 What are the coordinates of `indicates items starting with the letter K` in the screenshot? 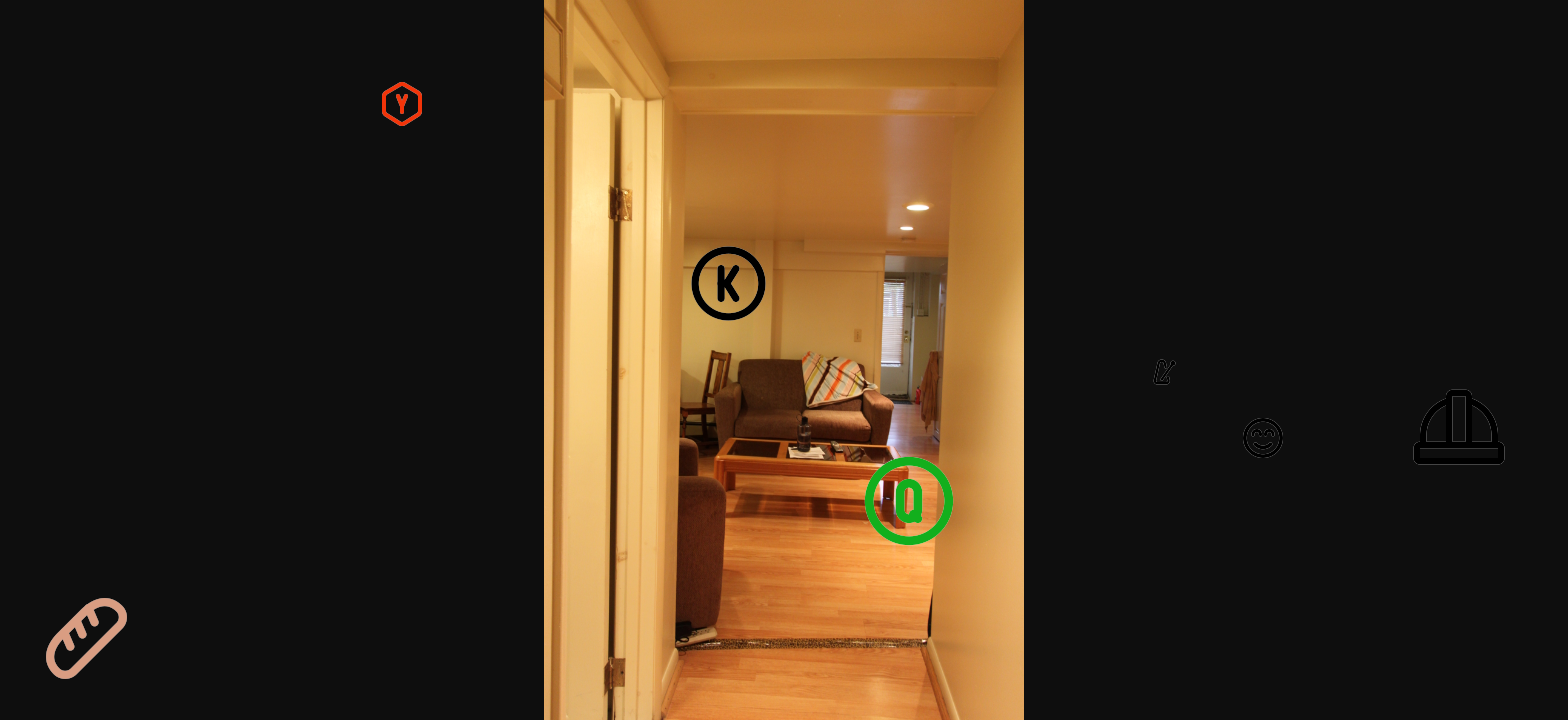 It's located at (728, 283).